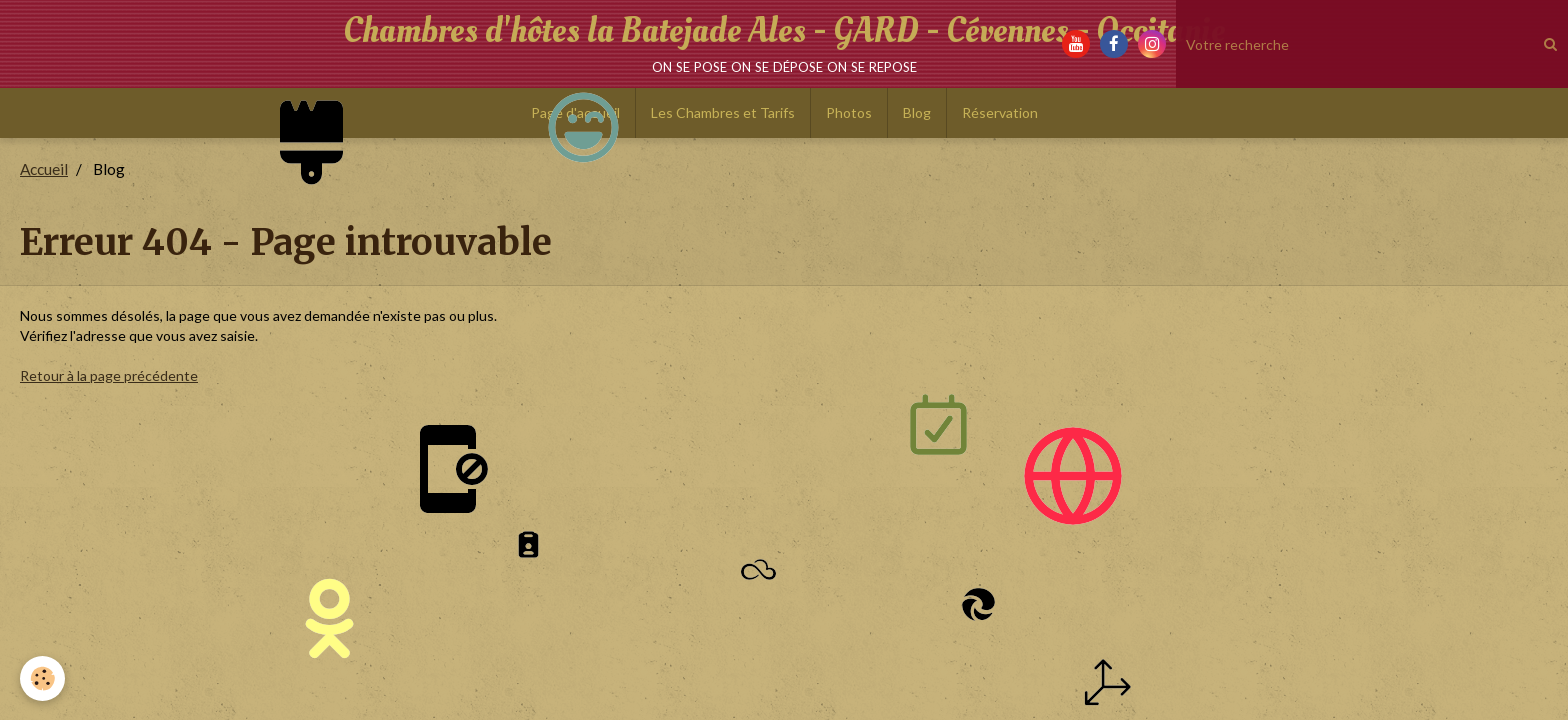 This screenshot has width=1568, height=720. Describe the element at coordinates (329, 618) in the screenshot. I see `open odnoklassniki social network` at that location.